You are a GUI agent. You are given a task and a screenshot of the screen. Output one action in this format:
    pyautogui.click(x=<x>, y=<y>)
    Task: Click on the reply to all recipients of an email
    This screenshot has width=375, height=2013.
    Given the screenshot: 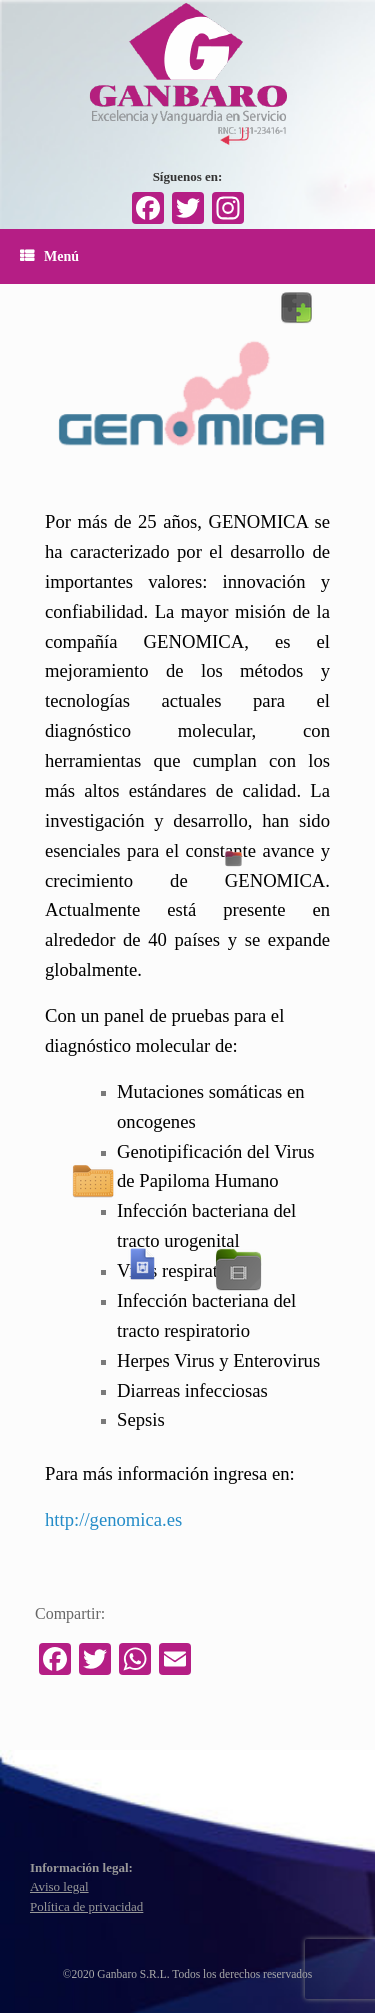 What is the action you would take?
    pyautogui.click(x=234, y=134)
    